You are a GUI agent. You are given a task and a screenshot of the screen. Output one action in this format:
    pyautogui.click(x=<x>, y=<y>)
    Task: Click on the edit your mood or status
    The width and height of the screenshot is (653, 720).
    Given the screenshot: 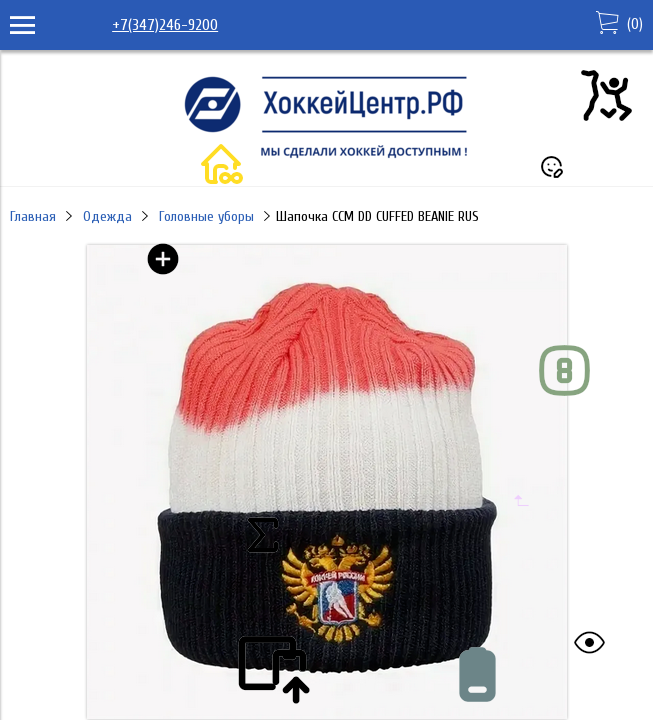 What is the action you would take?
    pyautogui.click(x=551, y=166)
    